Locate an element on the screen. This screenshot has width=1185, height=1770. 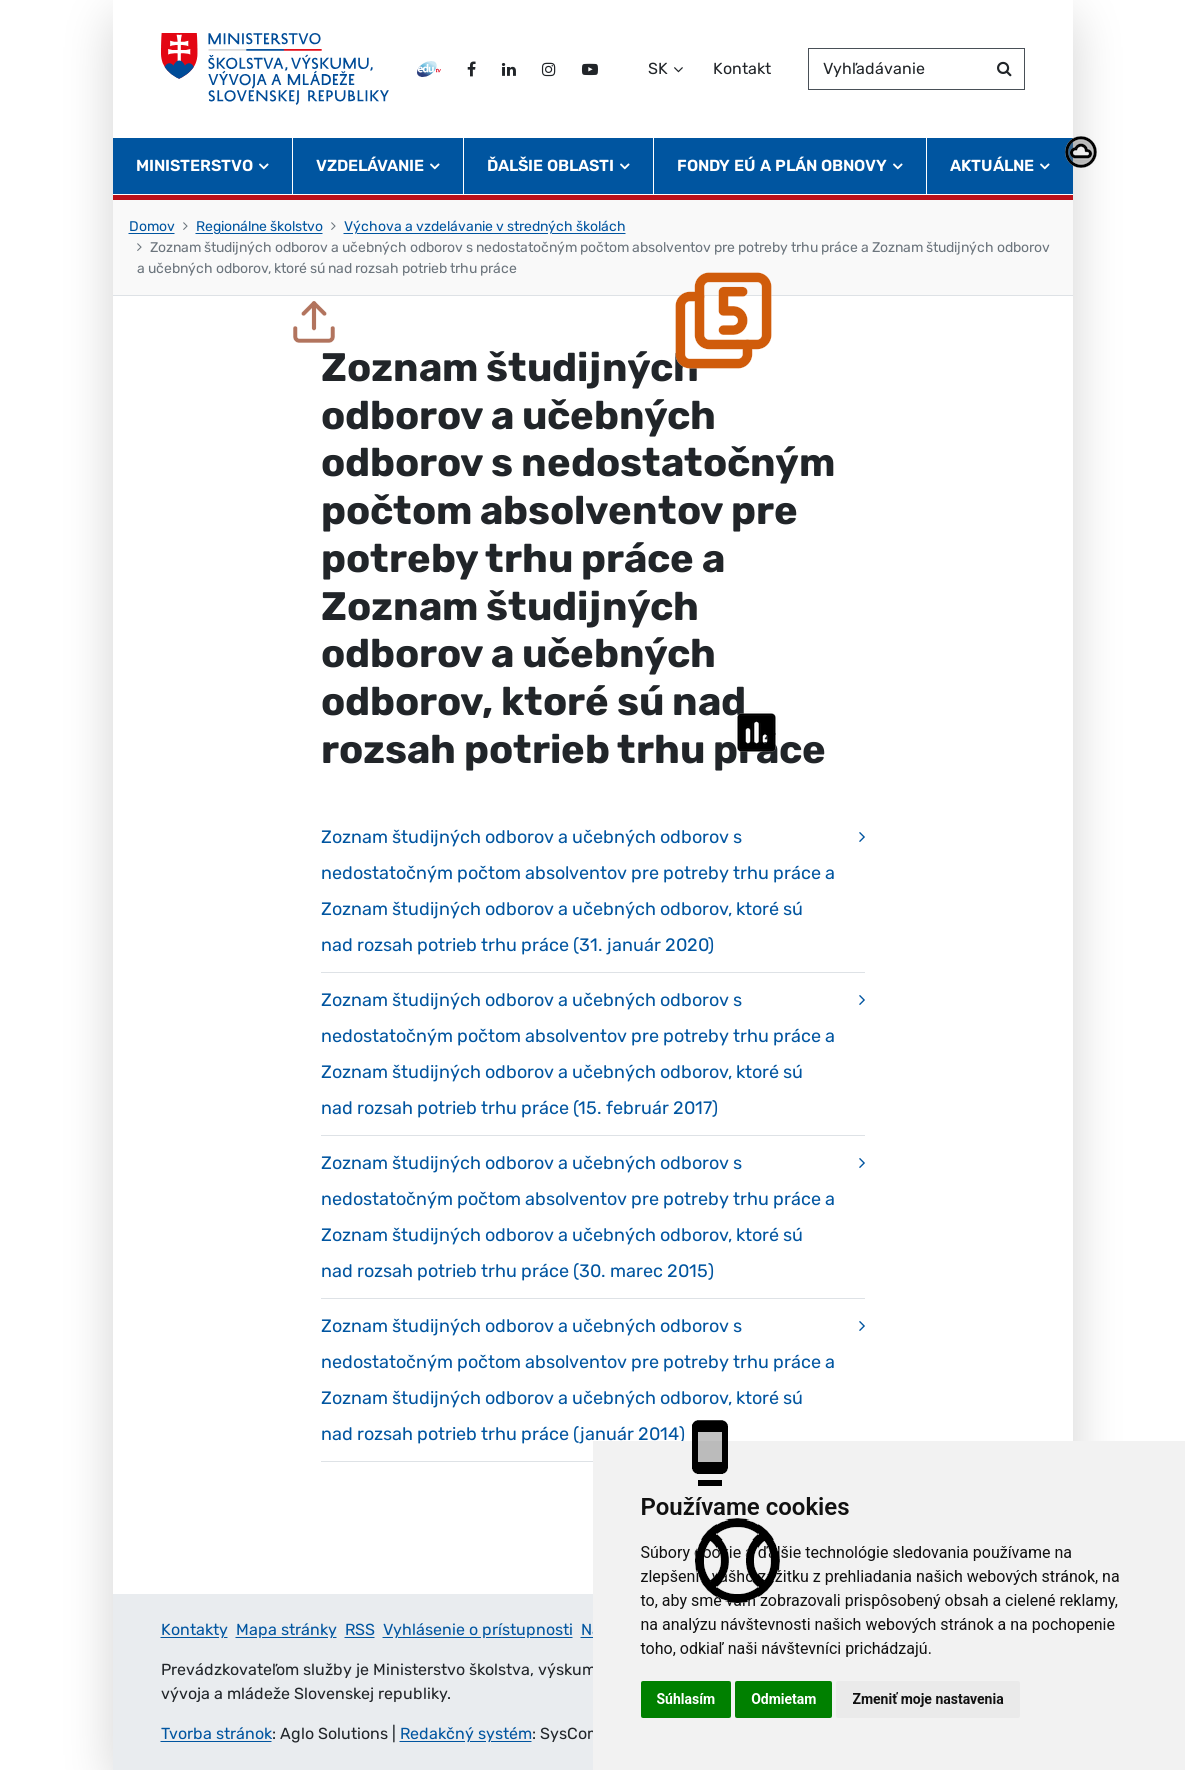
access baseball or sports content is located at coordinates (737, 1560).